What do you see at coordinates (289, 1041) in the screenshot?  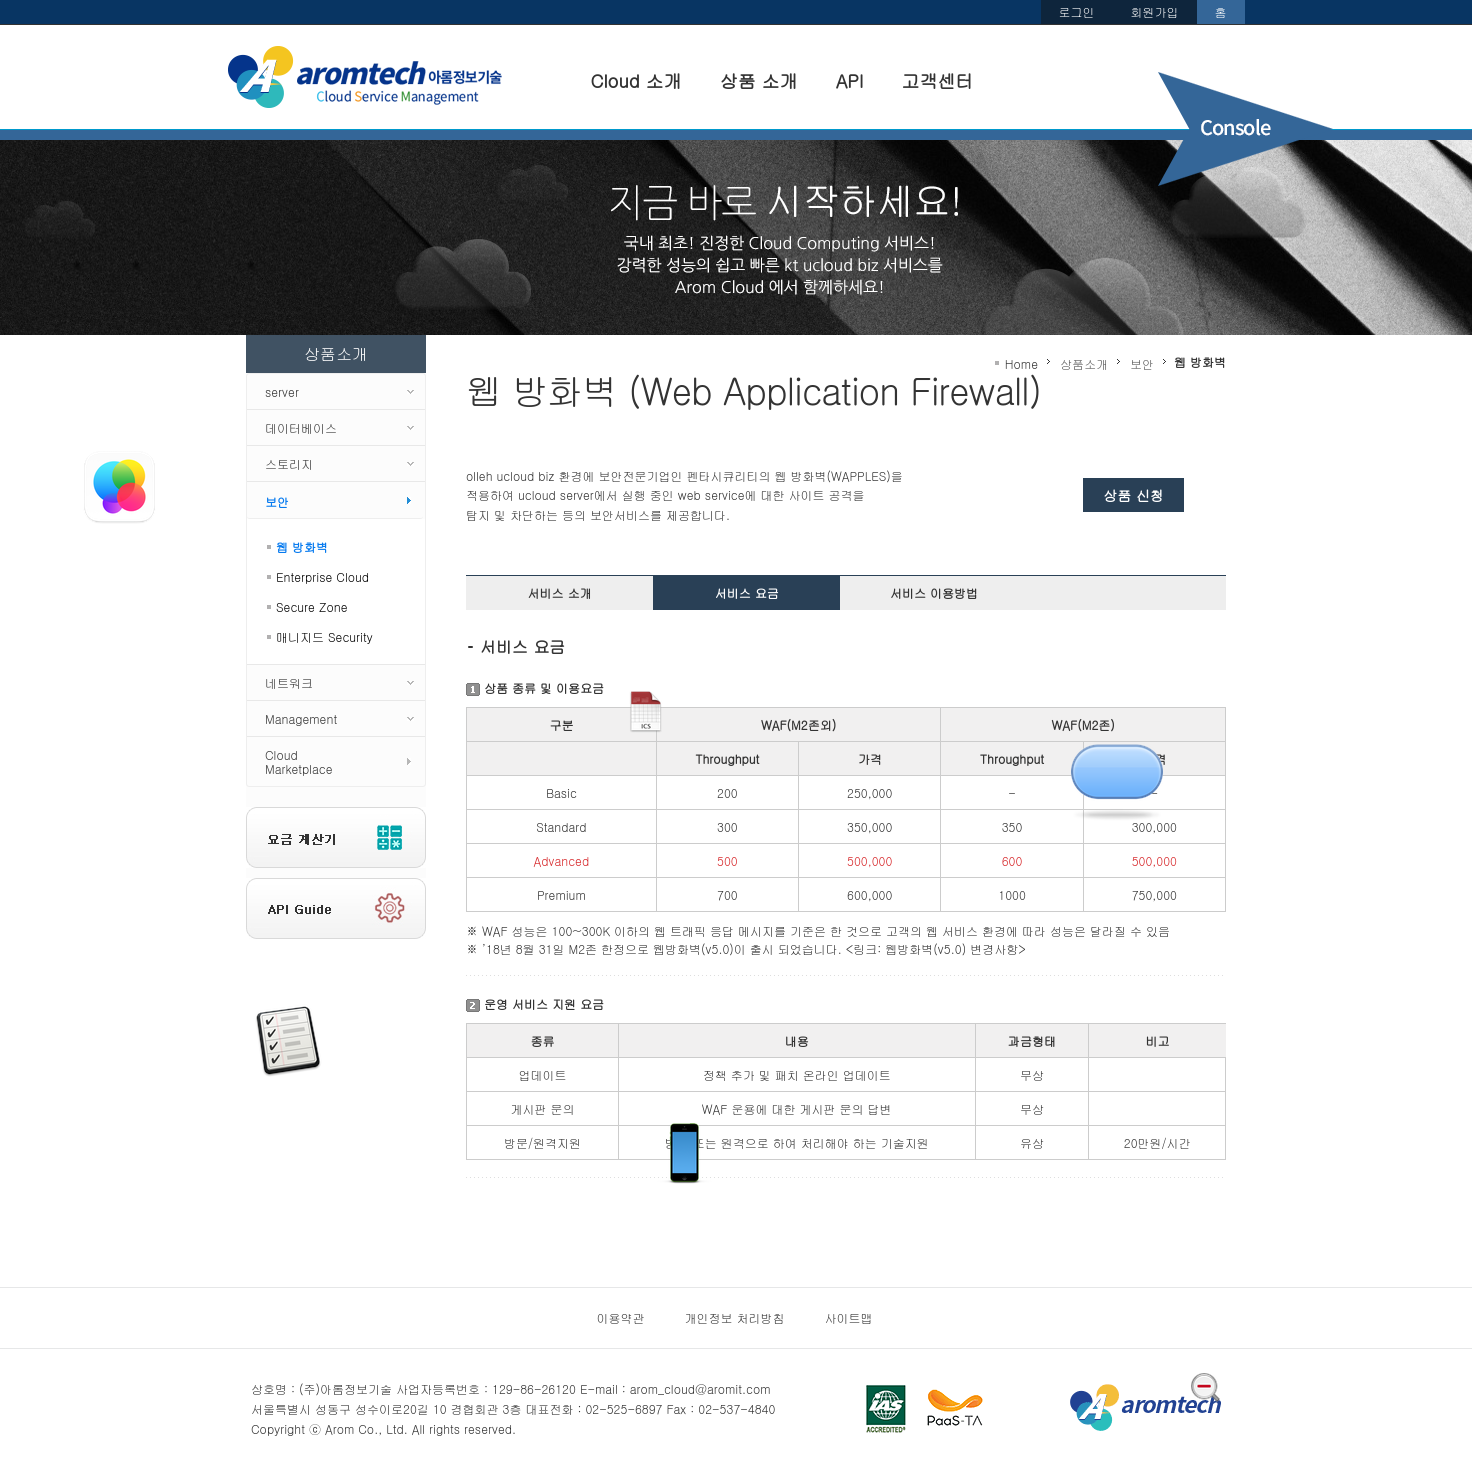 I see `open reminders preferences` at bounding box center [289, 1041].